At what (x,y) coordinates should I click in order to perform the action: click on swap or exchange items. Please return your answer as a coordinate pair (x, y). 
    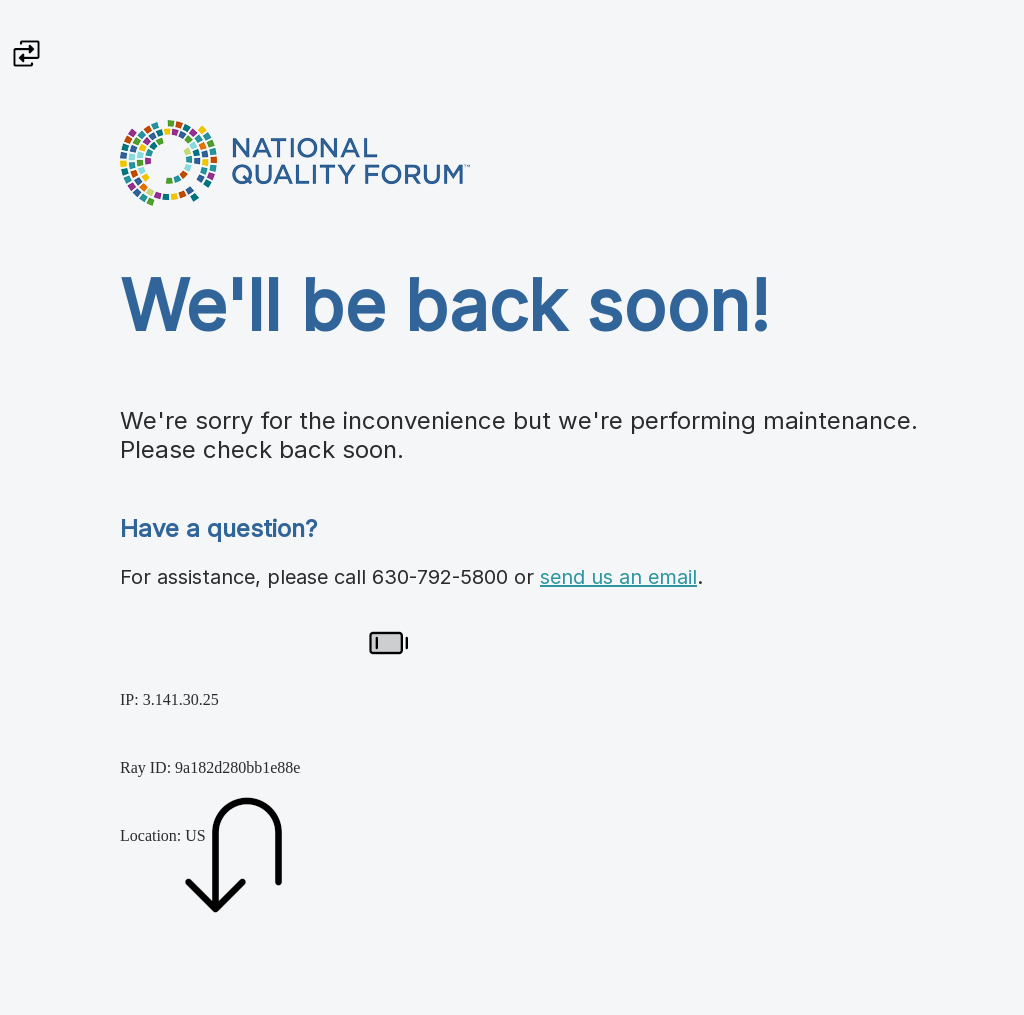
    Looking at the image, I should click on (26, 53).